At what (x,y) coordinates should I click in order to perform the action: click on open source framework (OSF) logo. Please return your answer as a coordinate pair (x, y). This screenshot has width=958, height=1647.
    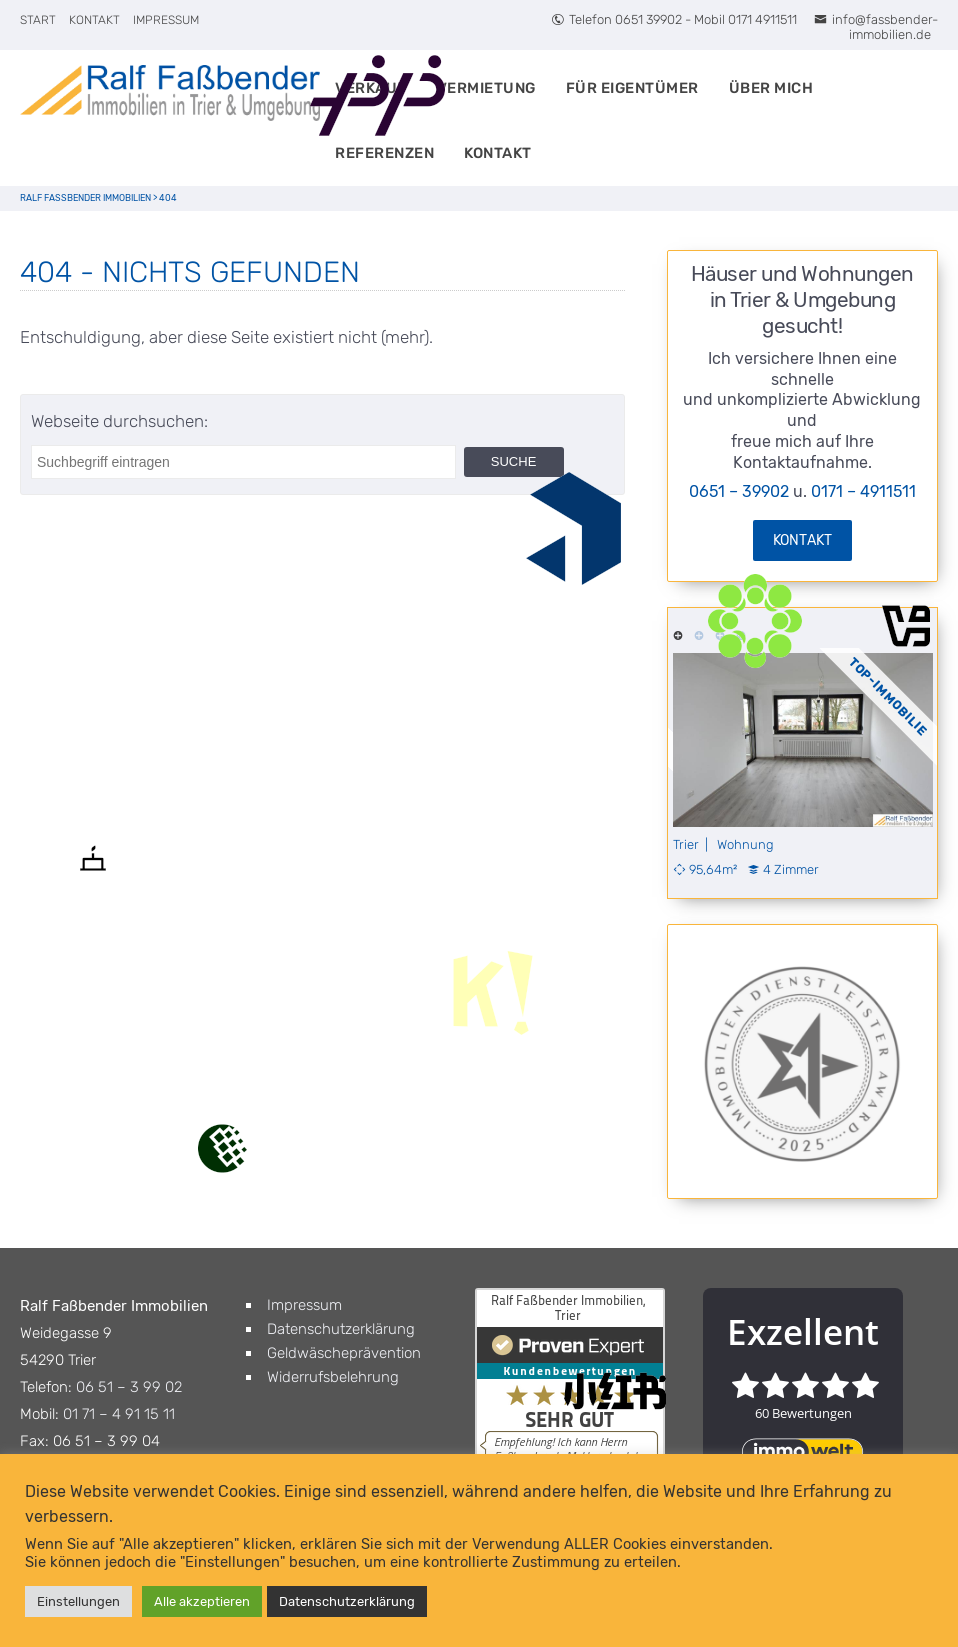
    Looking at the image, I should click on (755, 621).